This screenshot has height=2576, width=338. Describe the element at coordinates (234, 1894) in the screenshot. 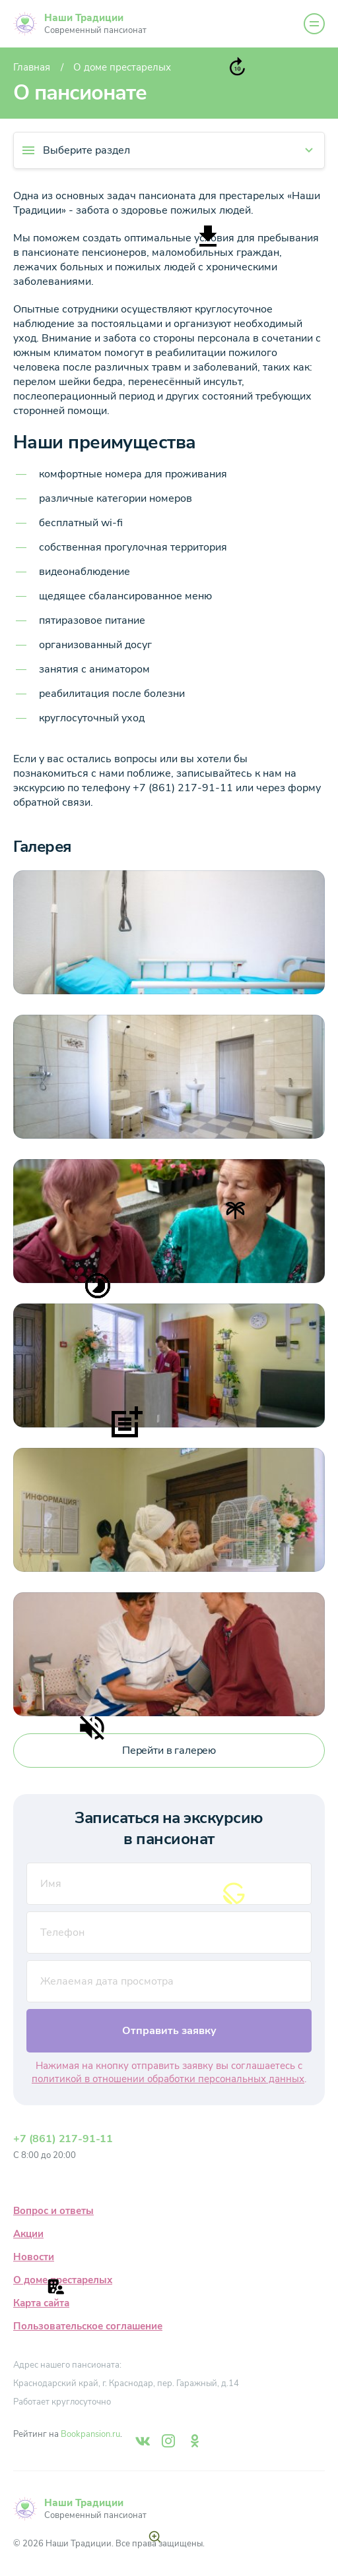

I see `Gatsby framework logo` at that location.